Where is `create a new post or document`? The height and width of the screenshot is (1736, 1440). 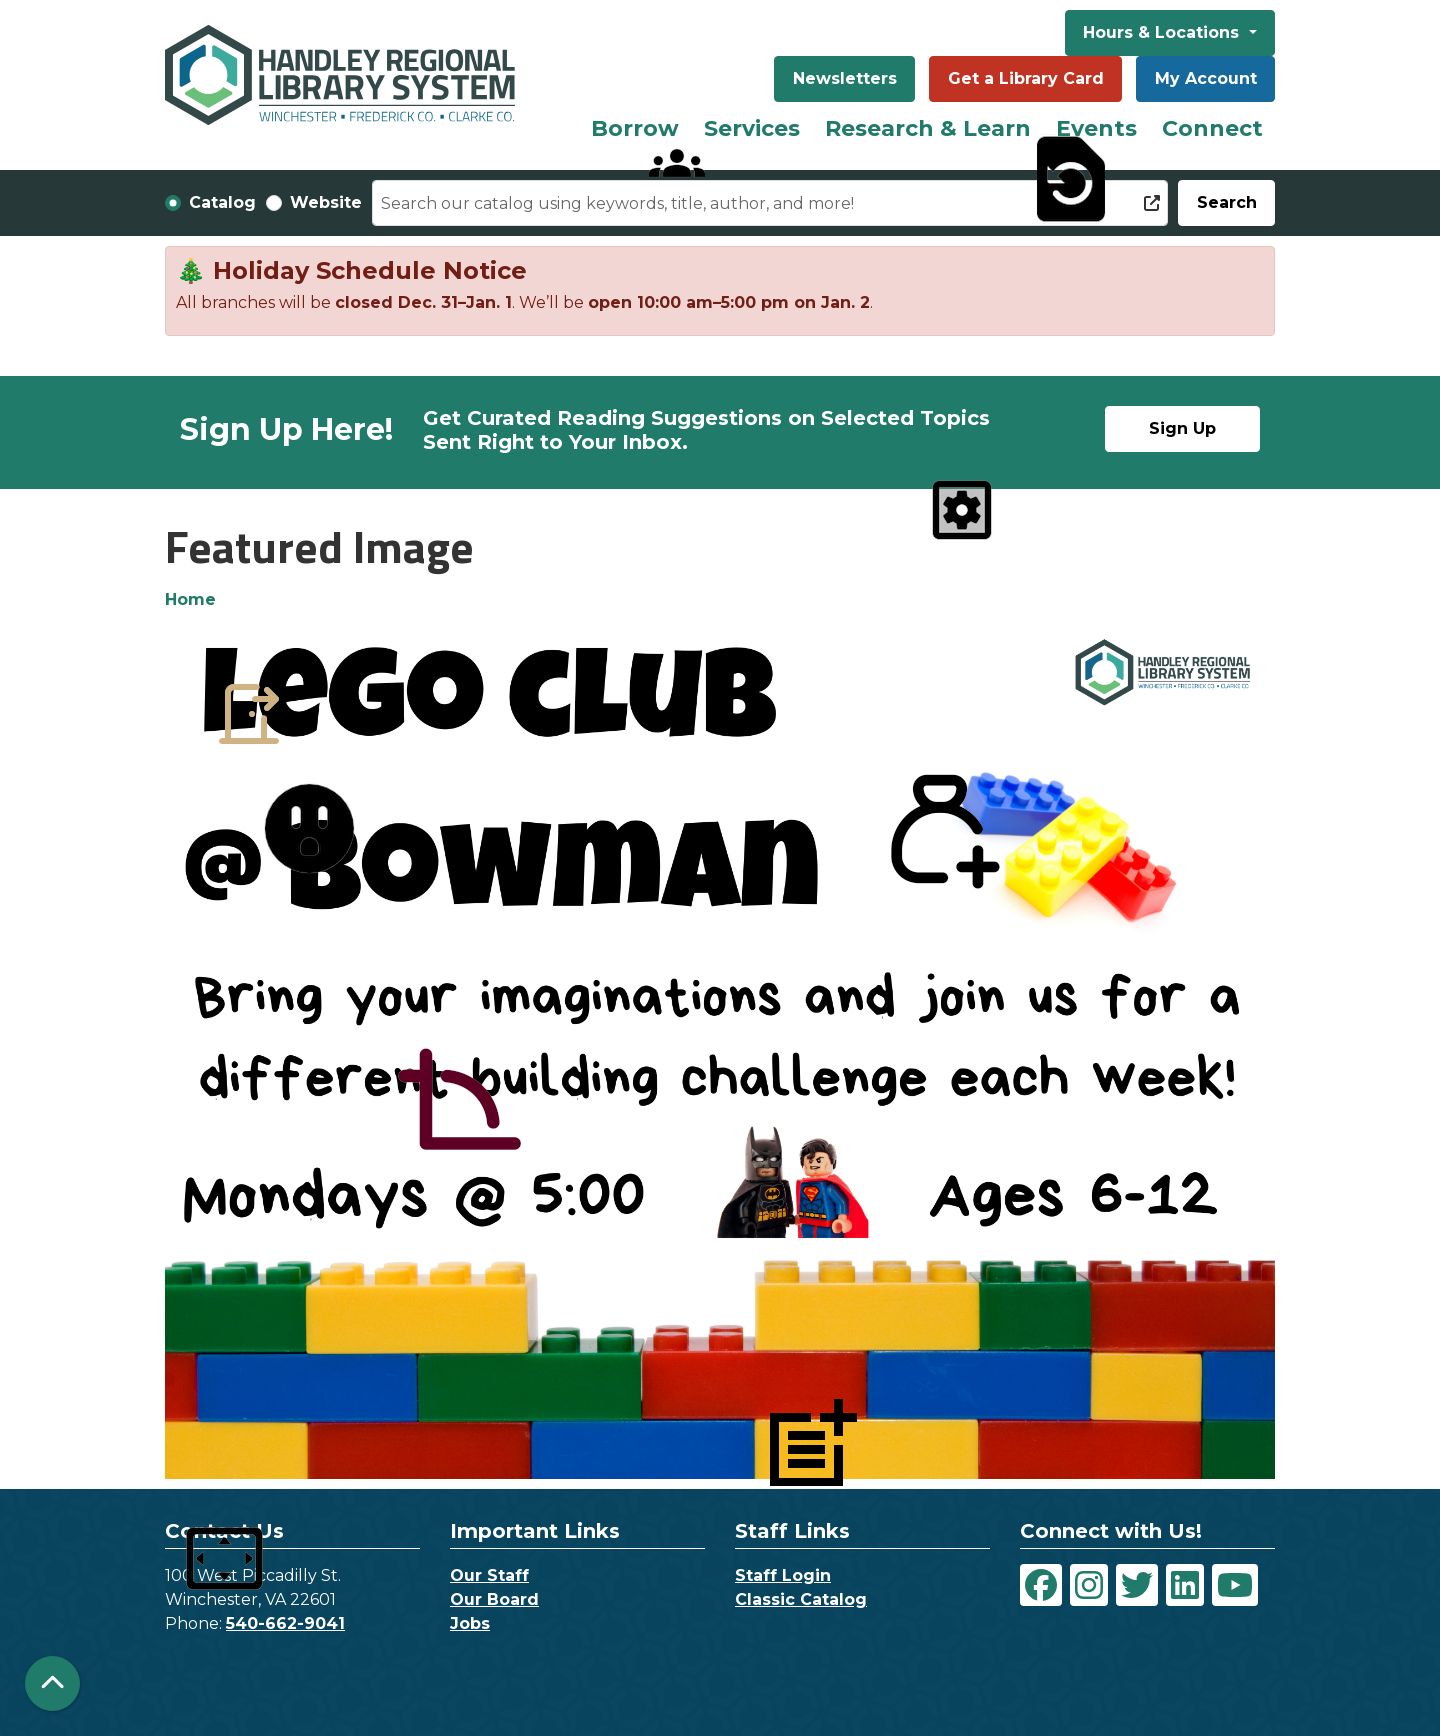 create a new post or document is located at coordinates (811, 1445).